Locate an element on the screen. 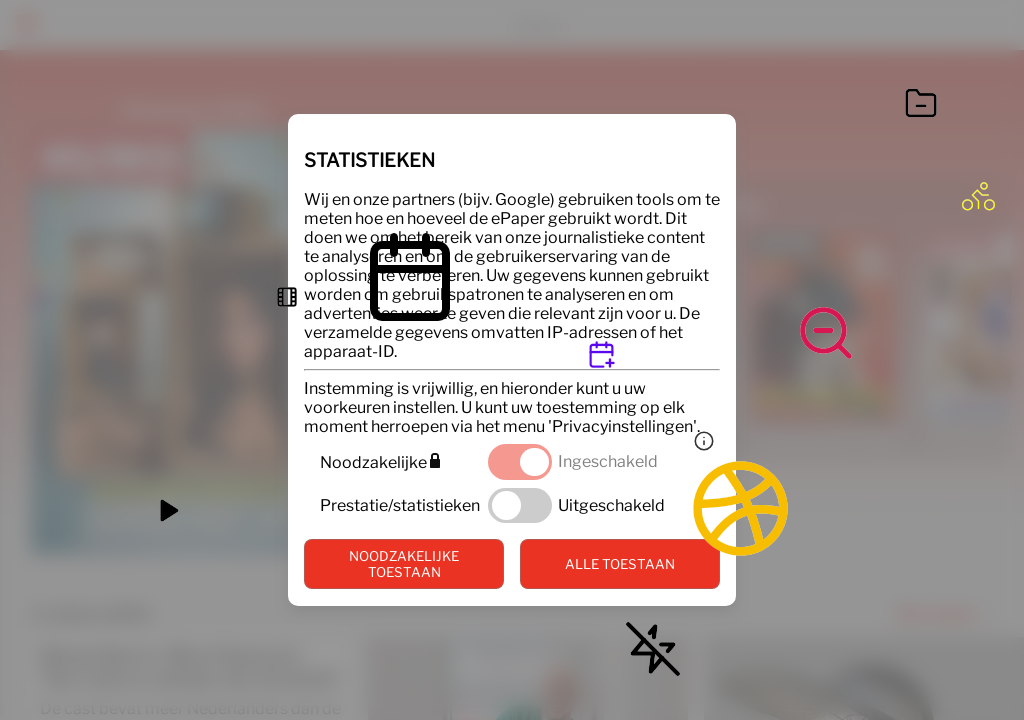 The width and height of the screenshot is (1024, 720). play media content is located at coordinates (167, 510).